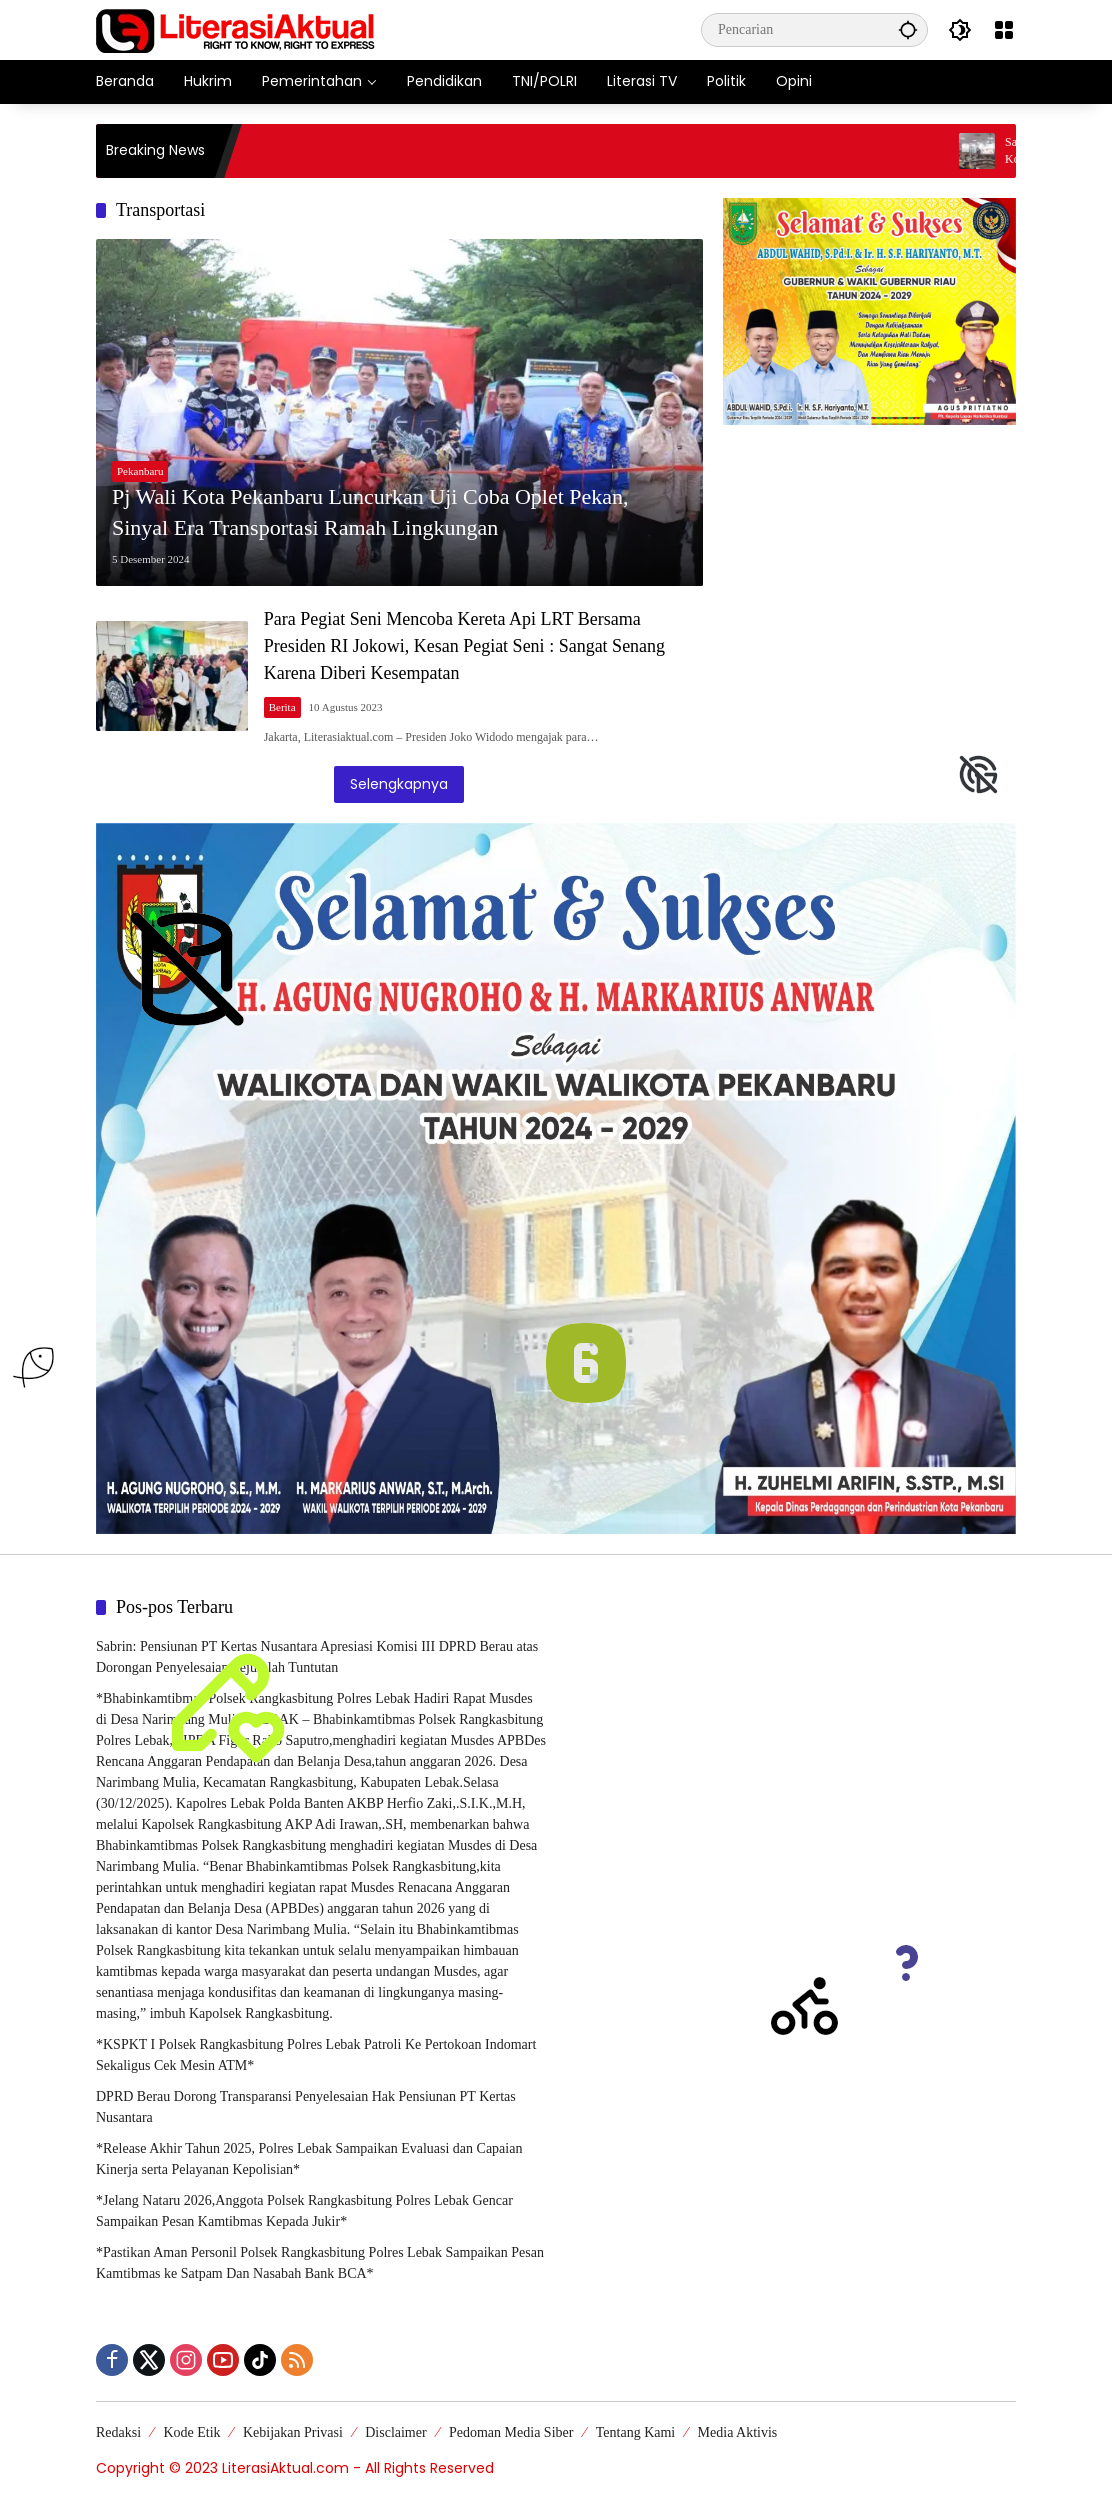 The image size is (1112, 2519). Describe the element at coordinates (222, 1700) in the screenshot. I see `edit your favorites or liked items` at that location.